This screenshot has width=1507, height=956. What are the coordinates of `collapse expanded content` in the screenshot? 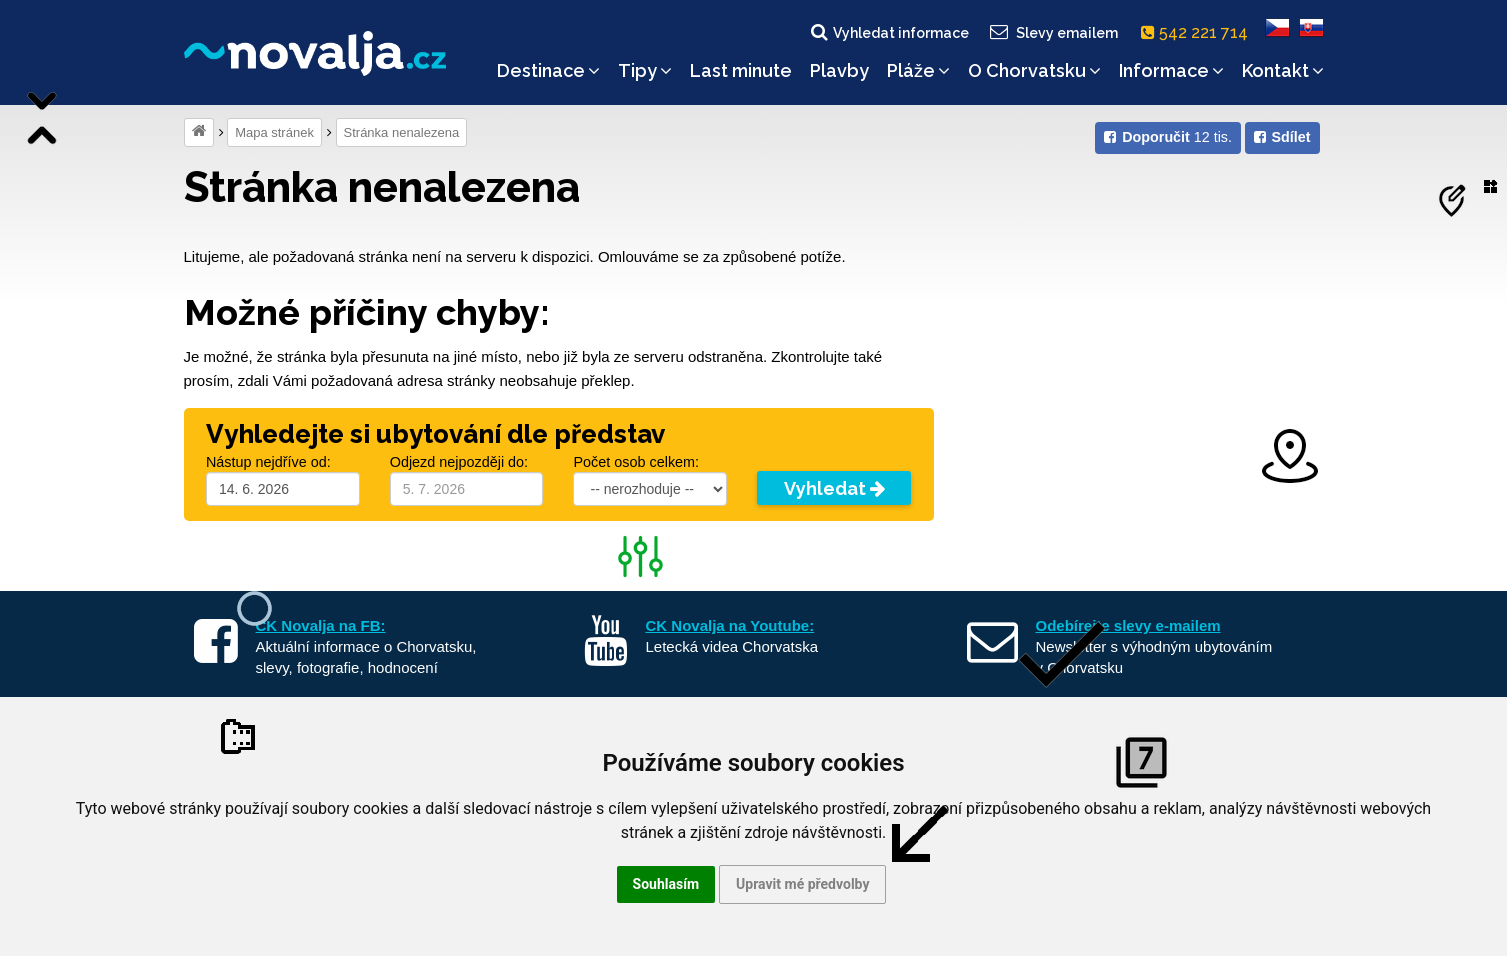 It's located at (42, 118).